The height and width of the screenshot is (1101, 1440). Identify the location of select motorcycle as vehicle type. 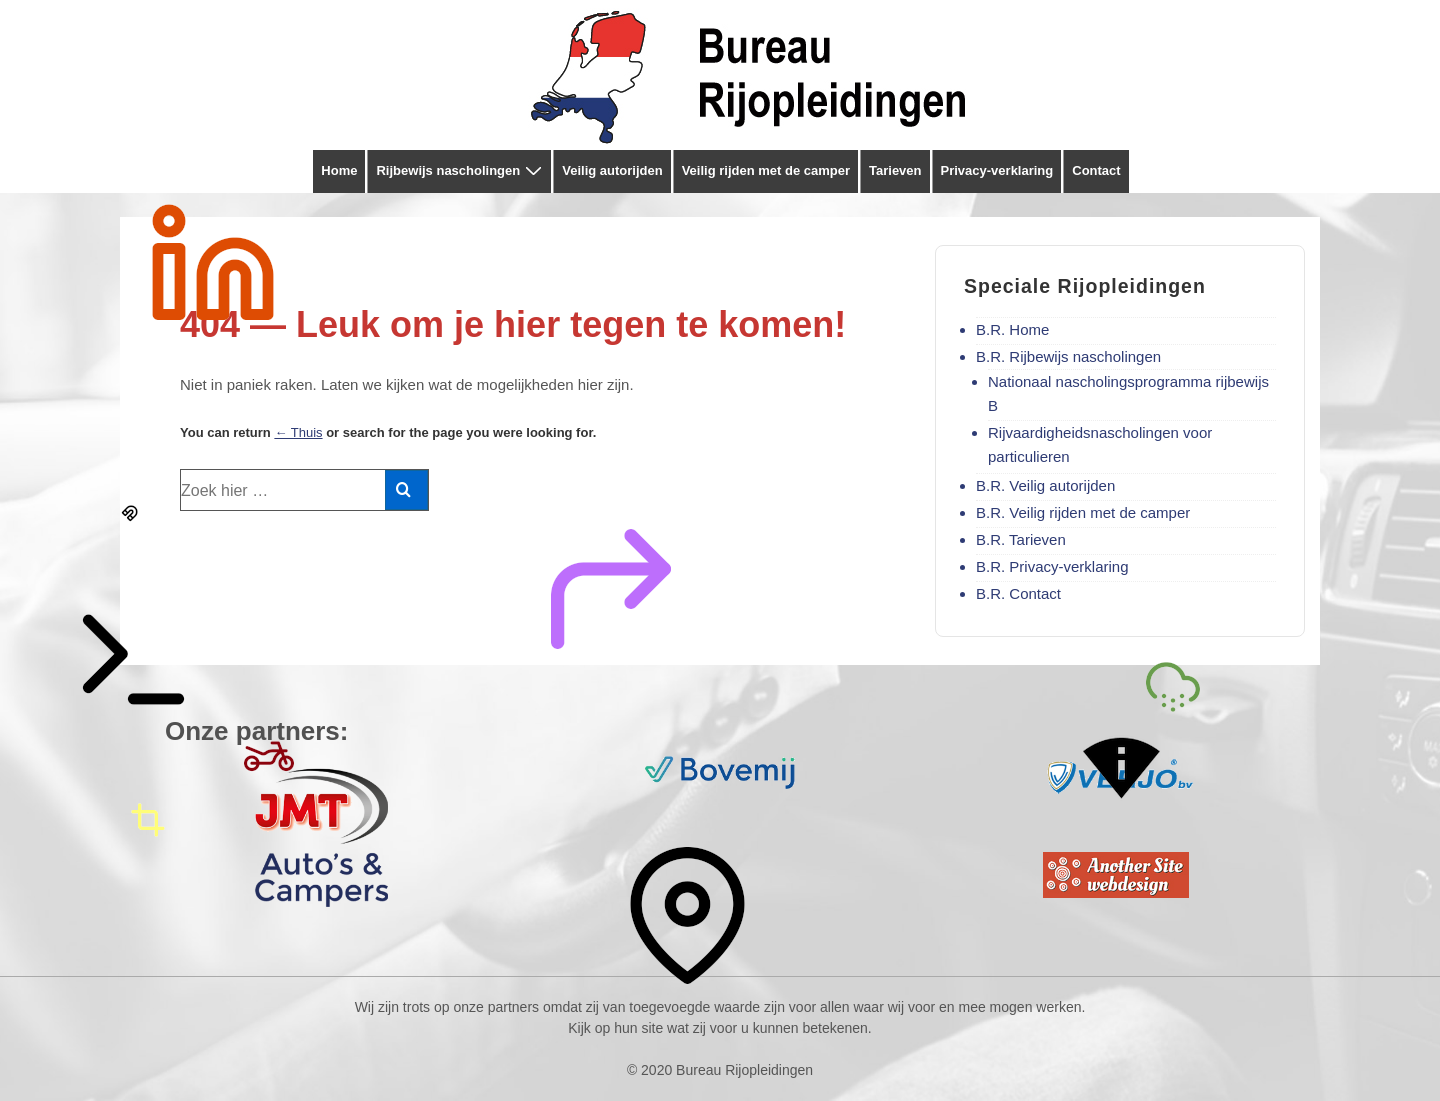
(269, 757).